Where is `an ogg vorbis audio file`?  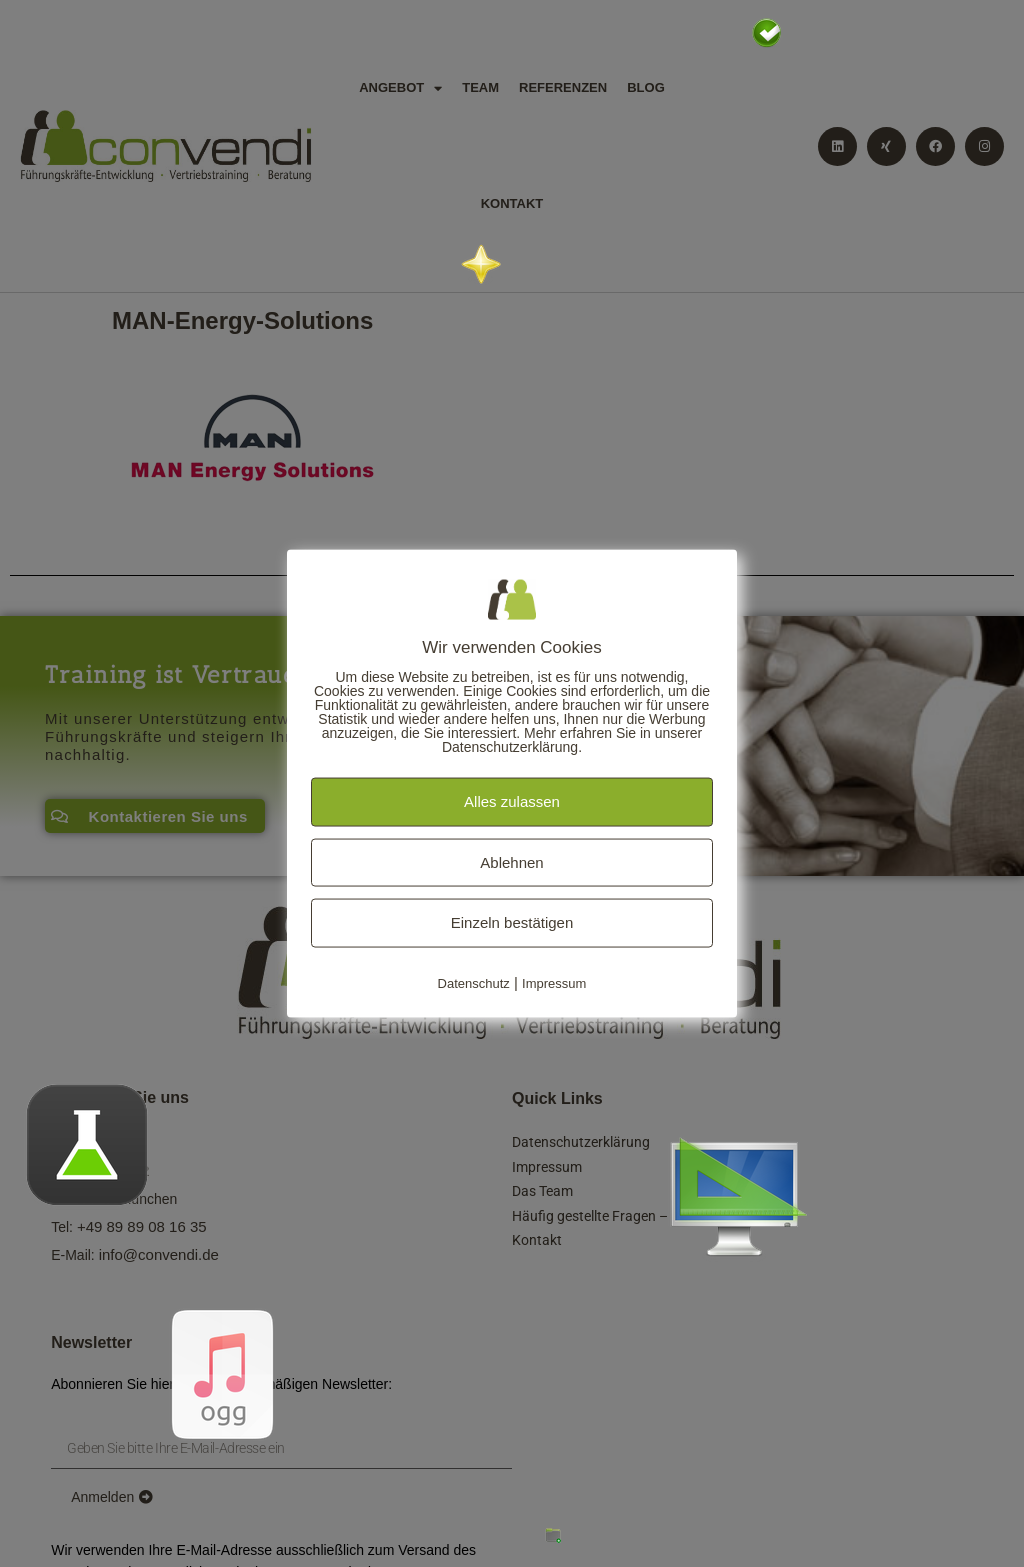 an ogg vorbis audio file is located at coordinates (222, 1374).